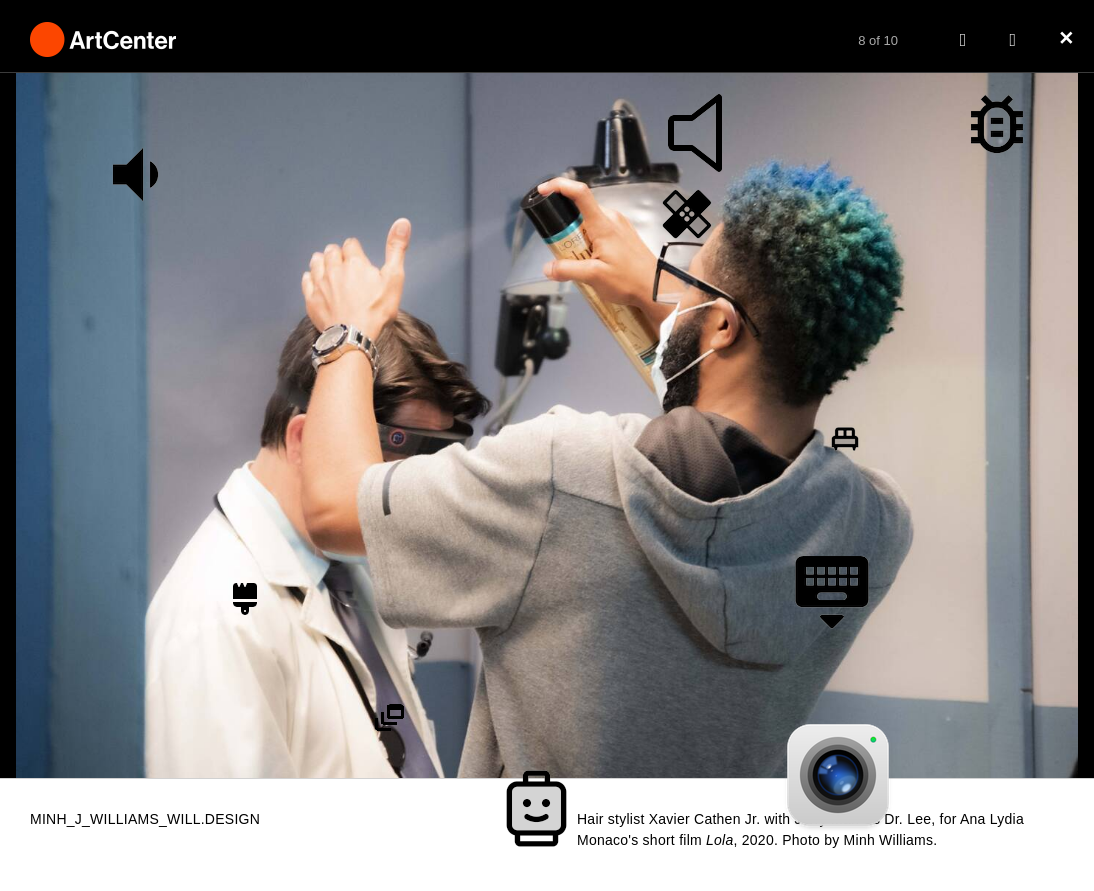 This screenshot has width=1094, height=891. Describe the element at coordinates (838, 775) in the screenshot. I see `access webcam settings` at that location.